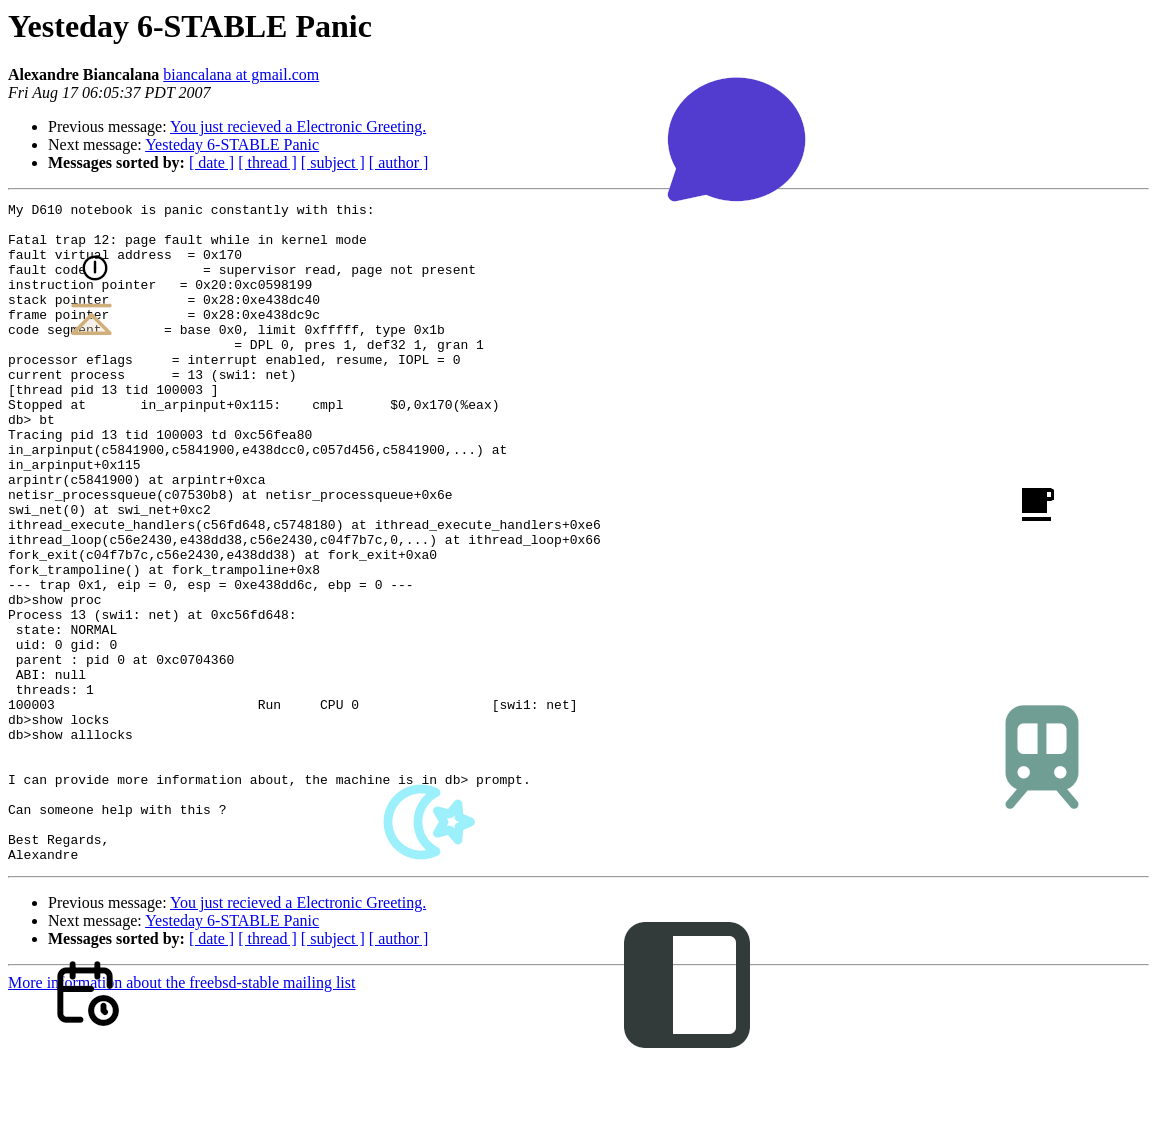 This screenshot has width=1157, height=1132. What do you see at coordinates (95, 268) in the screenshot?
I see `indicates 6 o'clock time` at bounding box center [95, 268].